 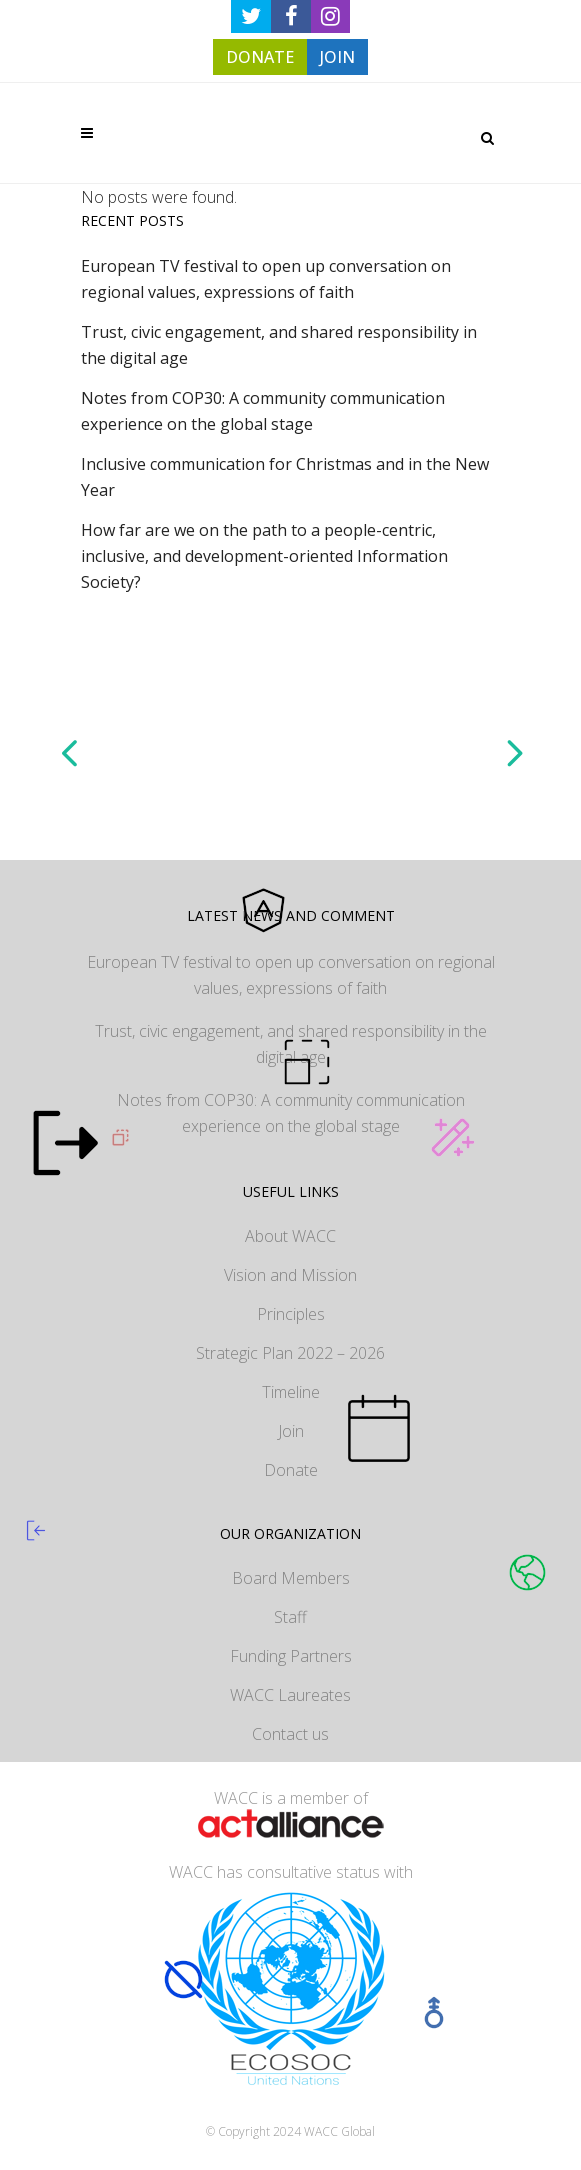 I want to click on sign in to your account, so click(x=35, y=1530).